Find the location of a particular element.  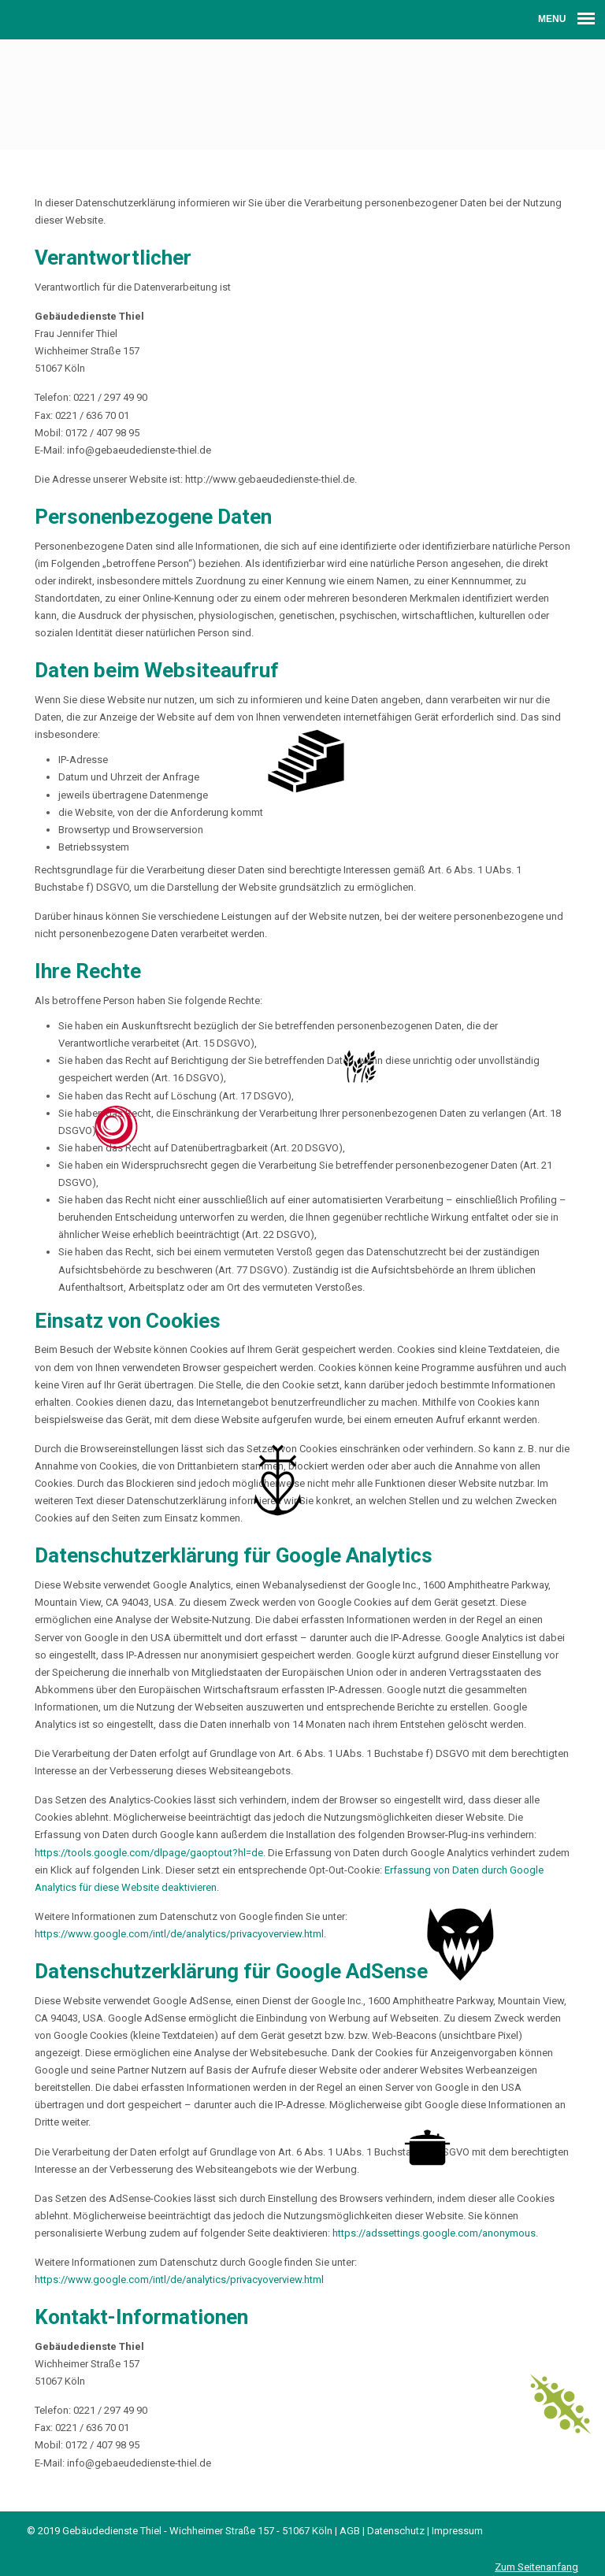

indicates grain or wheat resource in a farming game is located at coordinates (360, 1066).